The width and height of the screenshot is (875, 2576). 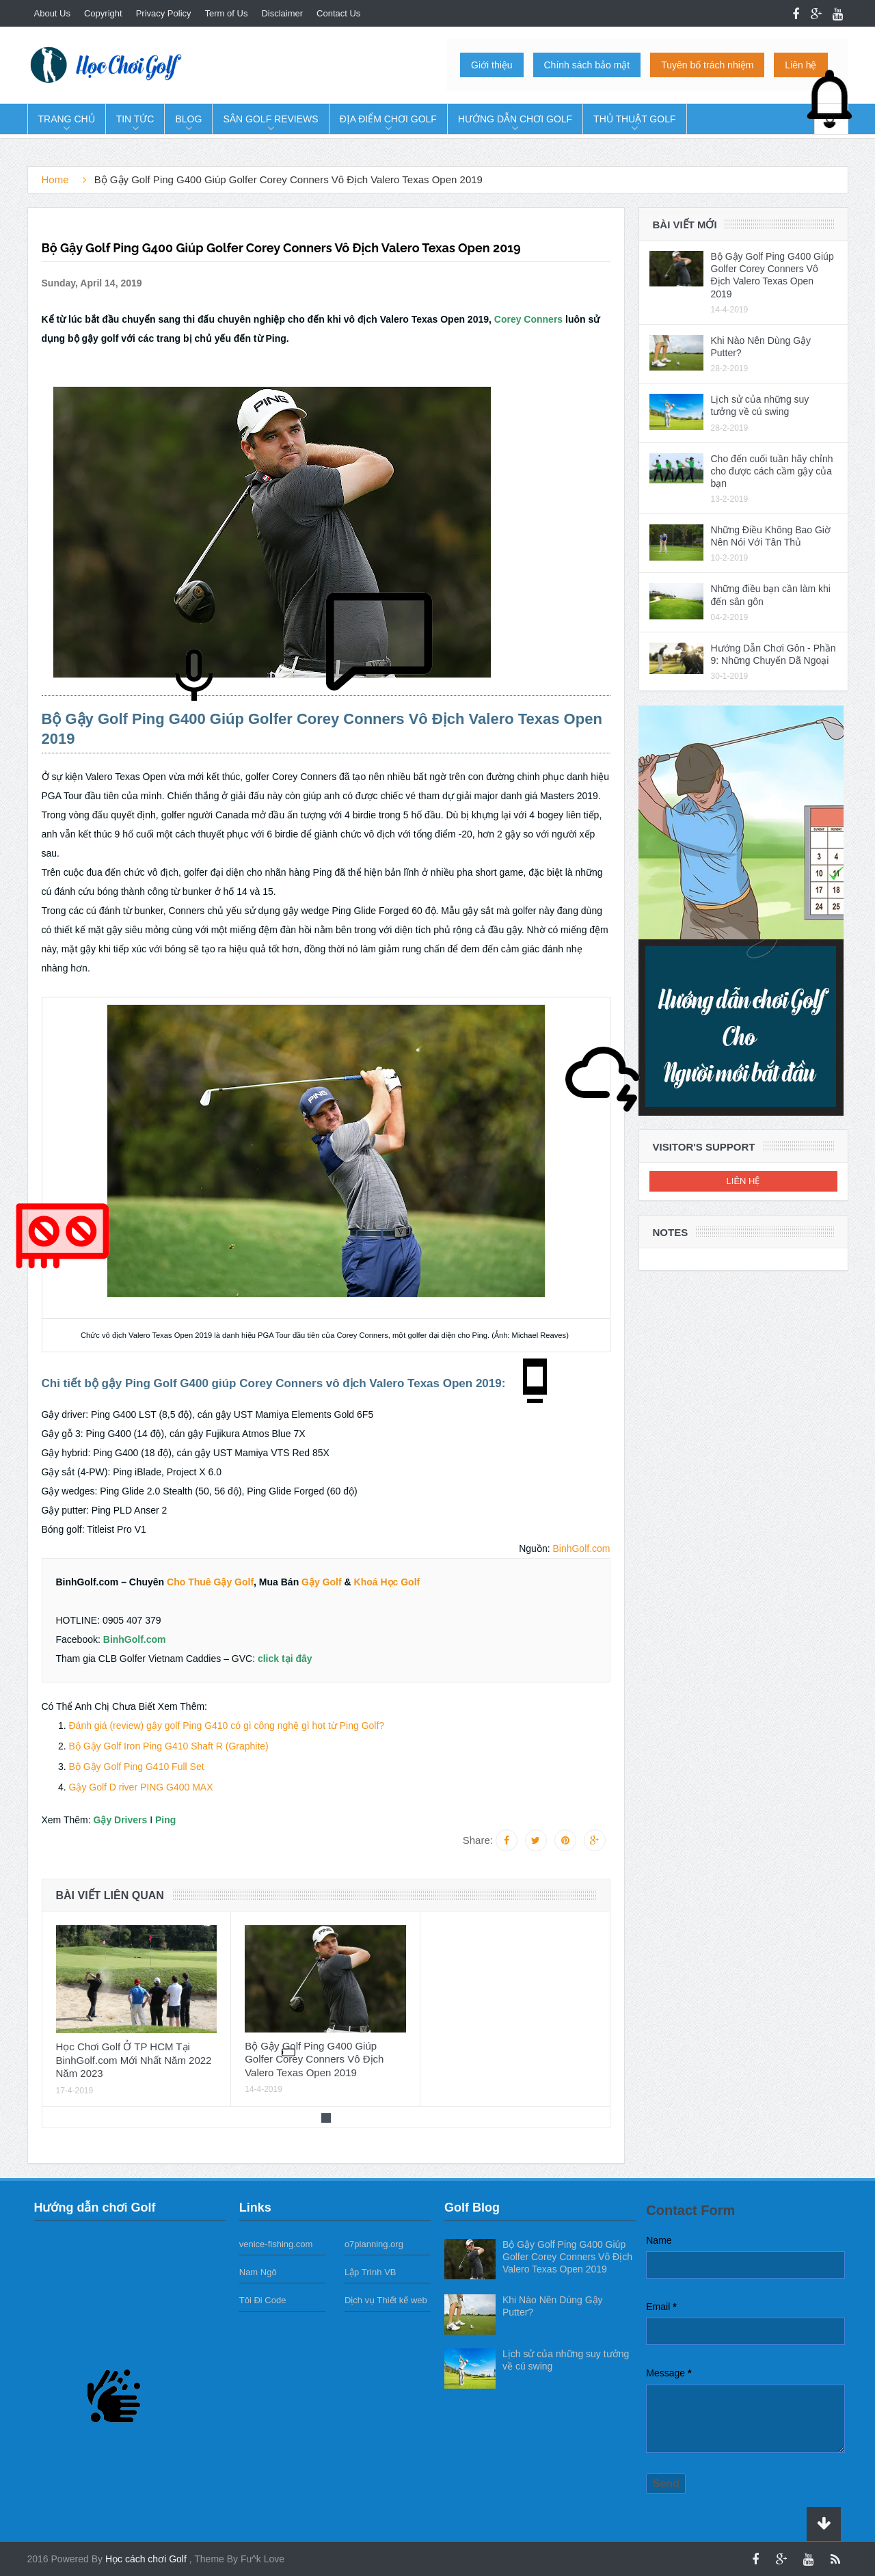 What do you see at coordinates (113, 2396) in the screenshot?
I see `wash hands reminder or hygiene indicator` at bounding box center [113, 2396].